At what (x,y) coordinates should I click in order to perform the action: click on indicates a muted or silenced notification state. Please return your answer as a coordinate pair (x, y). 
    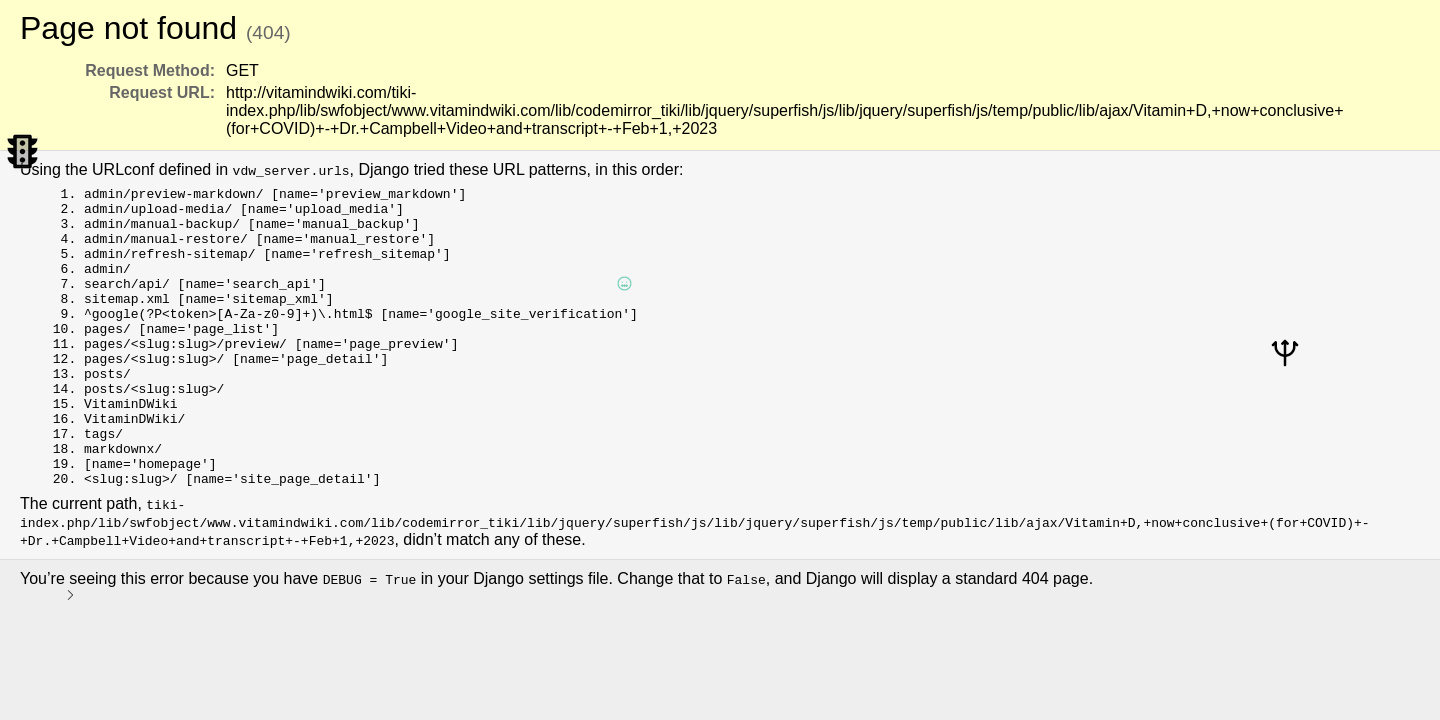
    Looking at the image, I should click on (624, 283).